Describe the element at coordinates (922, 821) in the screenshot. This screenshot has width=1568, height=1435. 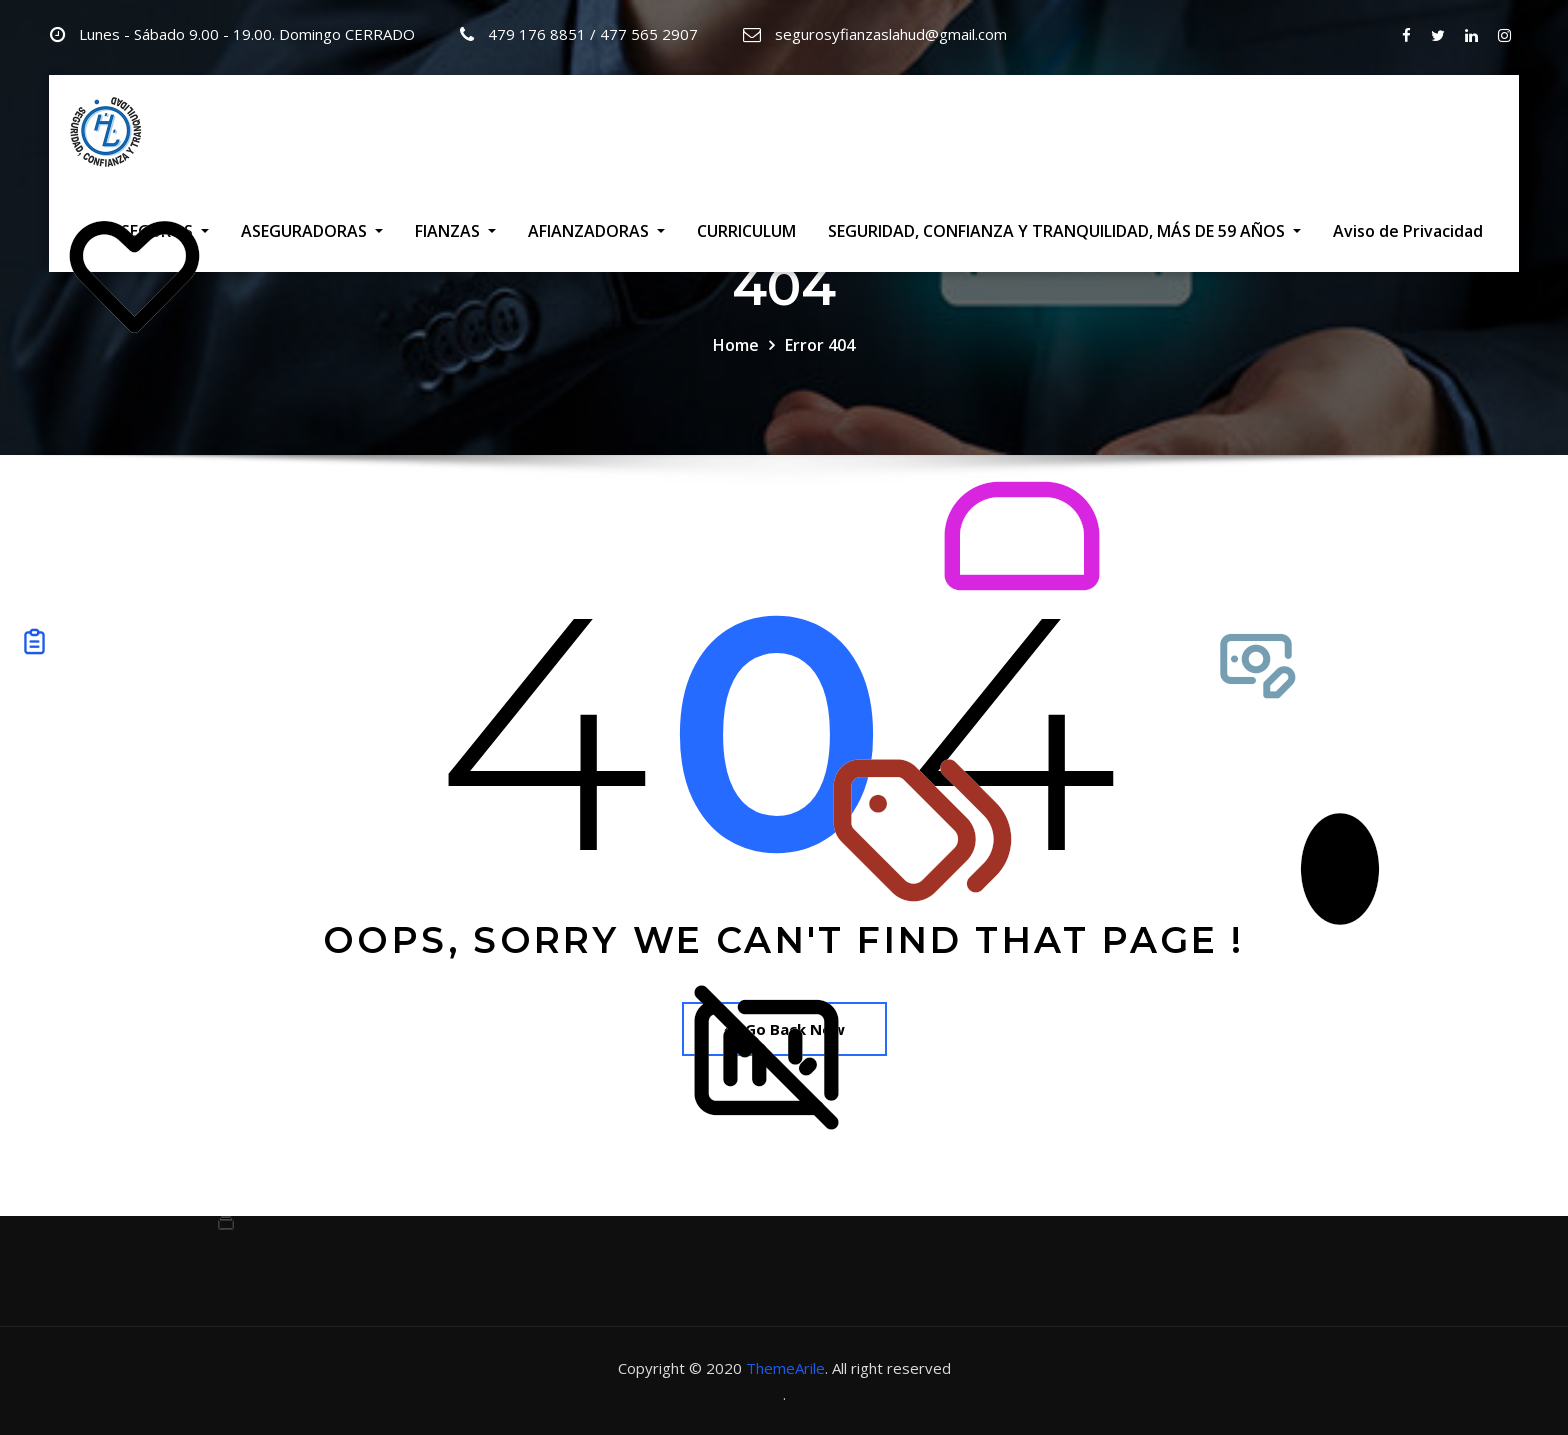
I see `manage tags or labels` at that location.